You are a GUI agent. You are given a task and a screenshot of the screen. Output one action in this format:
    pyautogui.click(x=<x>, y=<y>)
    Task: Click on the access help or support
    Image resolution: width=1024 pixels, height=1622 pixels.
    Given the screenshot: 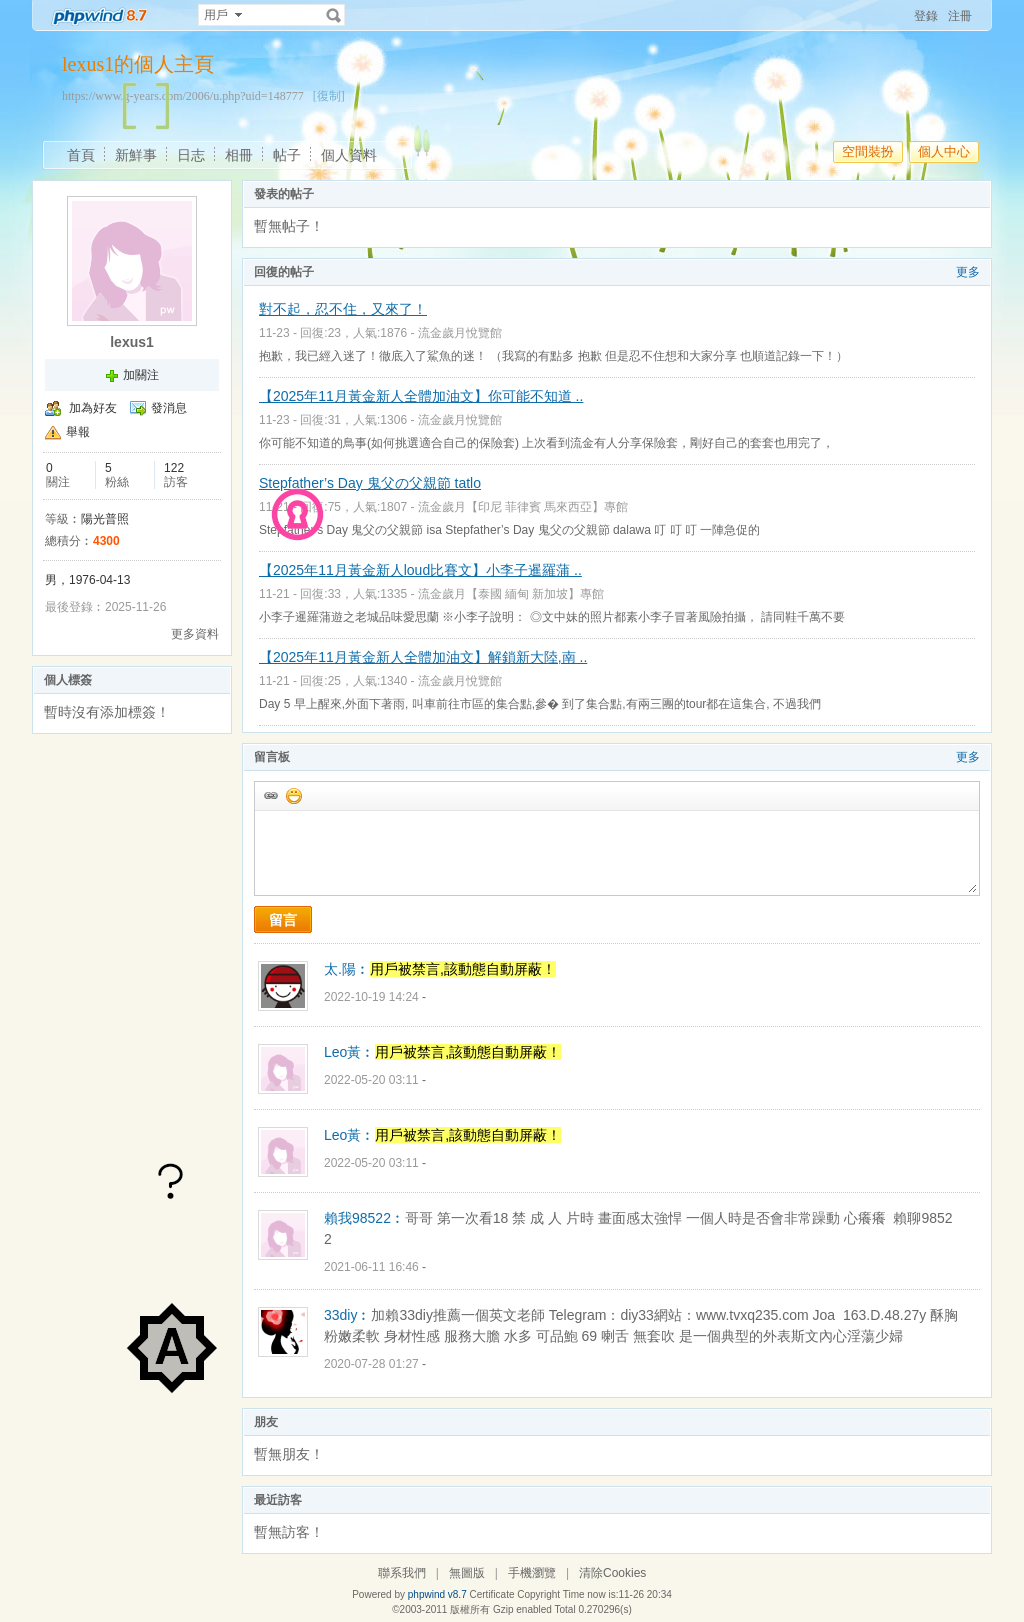 What is the action you would take?
    pyautogui.click(x=170, y=1180)
    